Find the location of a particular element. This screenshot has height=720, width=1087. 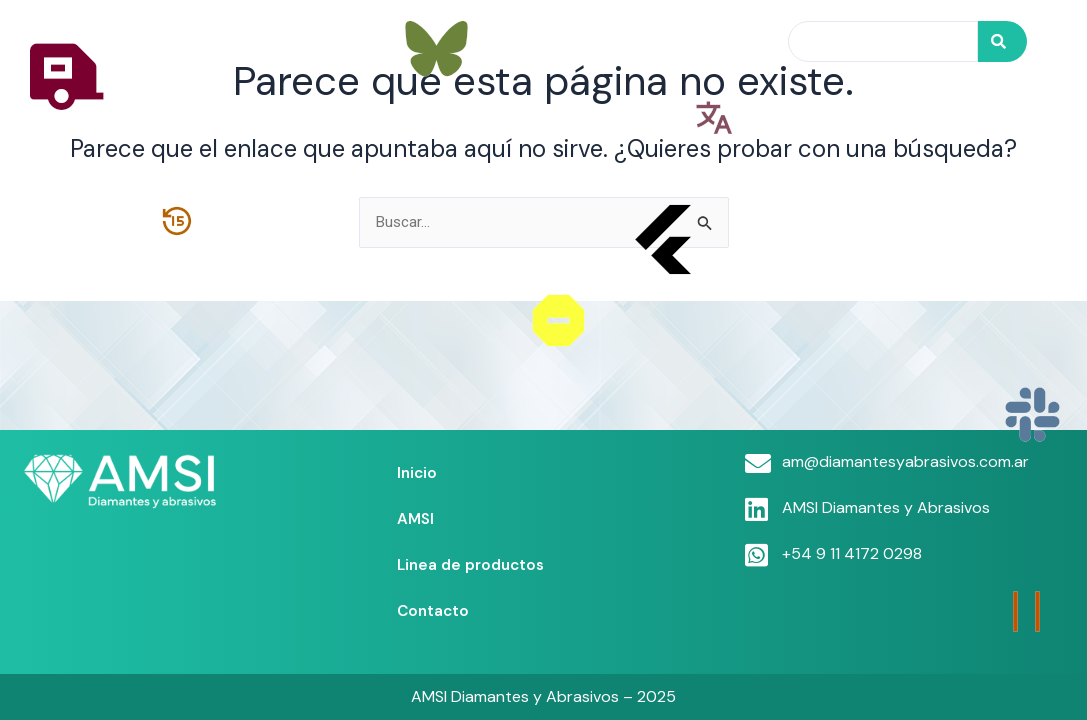

indicates spam or blocked content is located at coordinates (558, 320).